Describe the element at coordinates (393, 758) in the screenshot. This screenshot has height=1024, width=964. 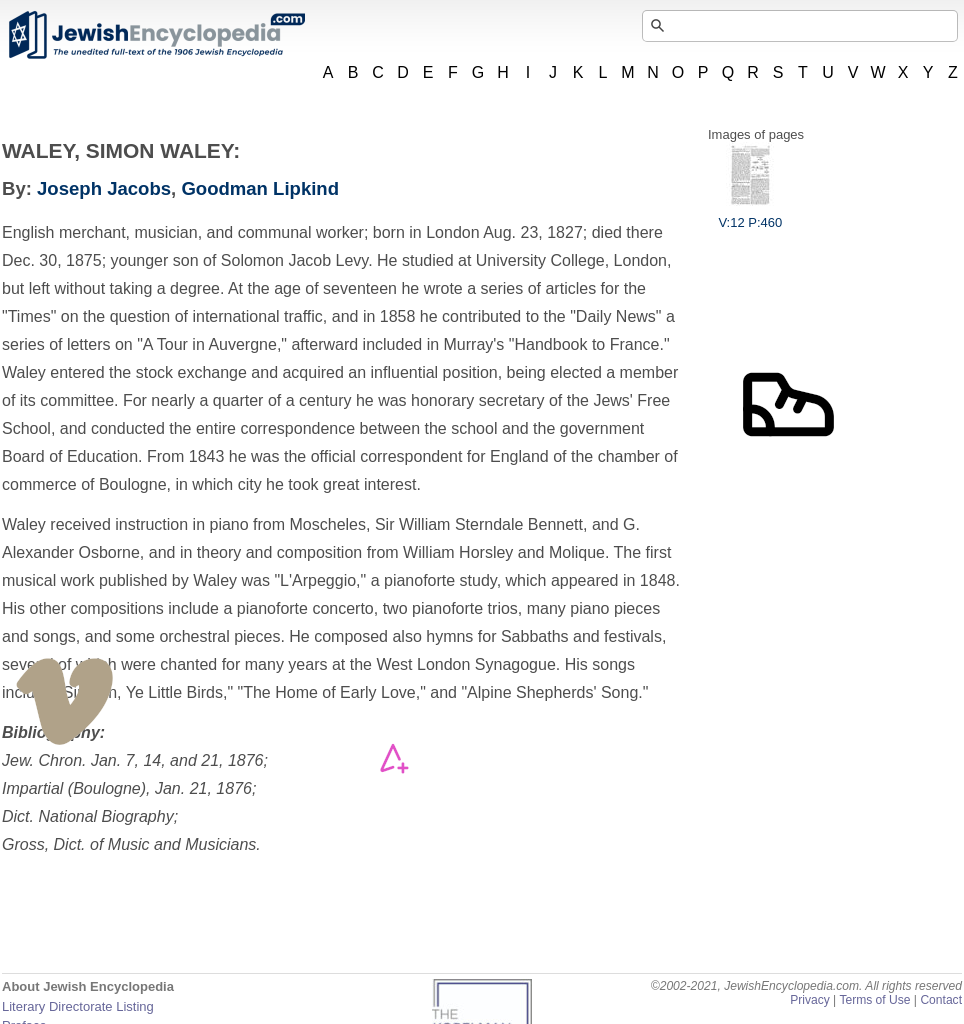
I see `add a new navigation waypoint` at that location.